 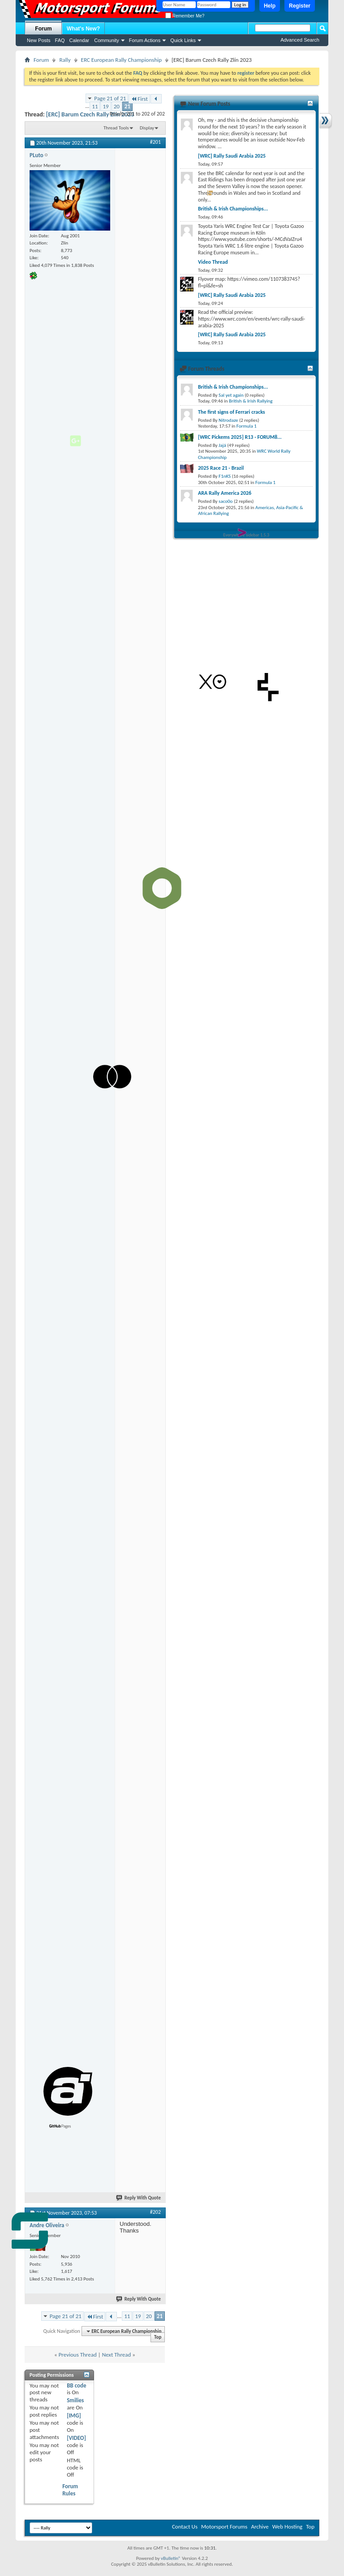 I want to click on access github pages hosting settings, so click(x=60, y=2126).